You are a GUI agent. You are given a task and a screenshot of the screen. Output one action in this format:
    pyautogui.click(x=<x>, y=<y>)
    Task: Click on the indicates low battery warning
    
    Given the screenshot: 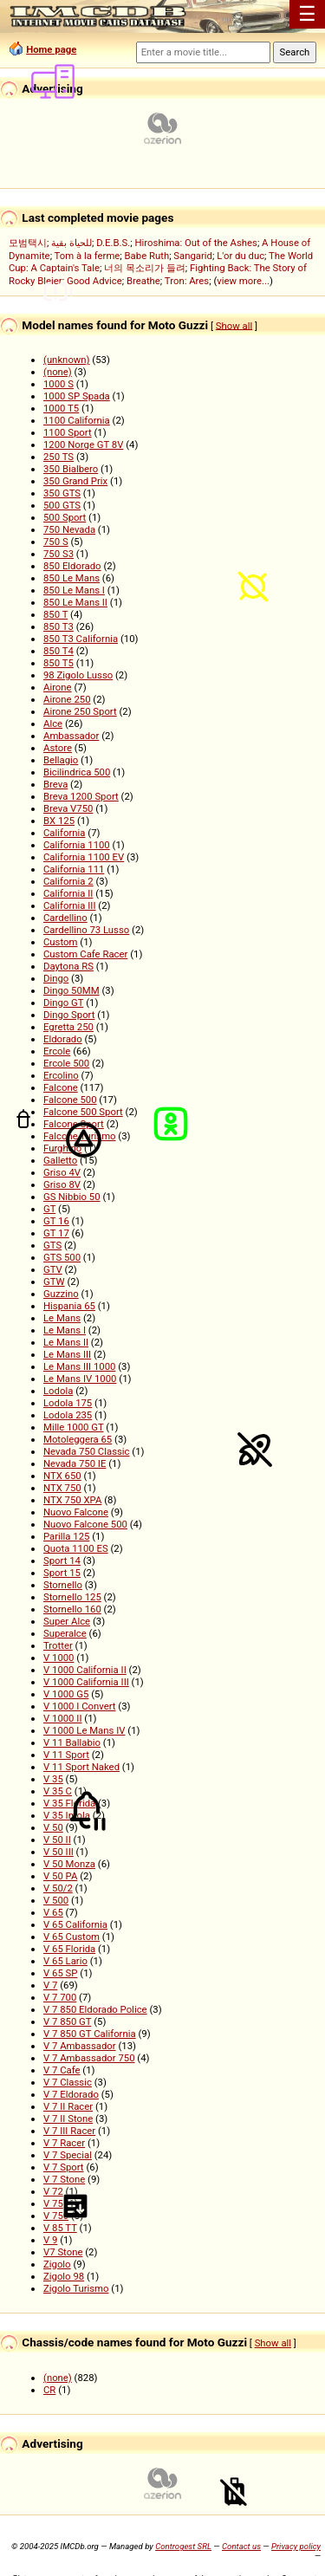 What is the action you would take?
    pyautogui.click(x=58, y=292)
    